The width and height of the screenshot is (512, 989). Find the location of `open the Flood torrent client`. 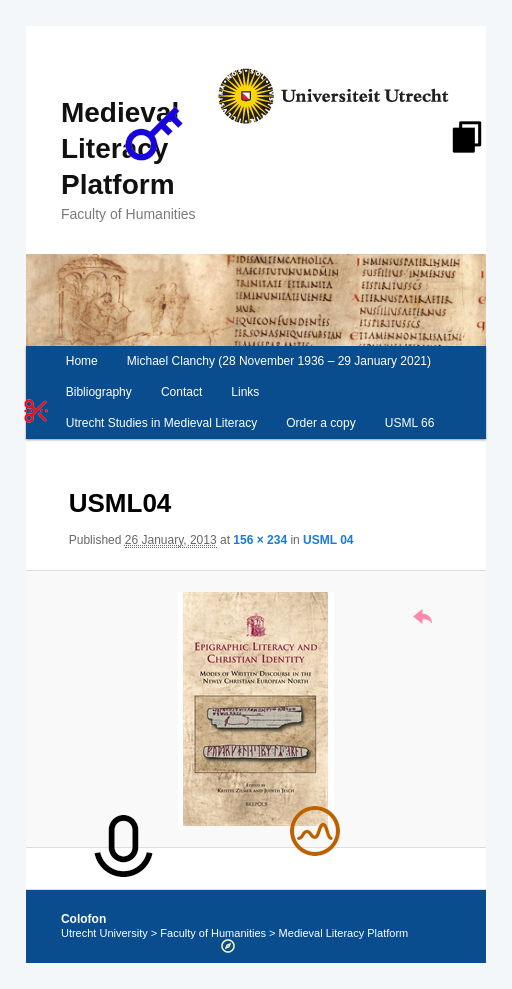

open the Flood torrent client is located at coordinates (315, 831).